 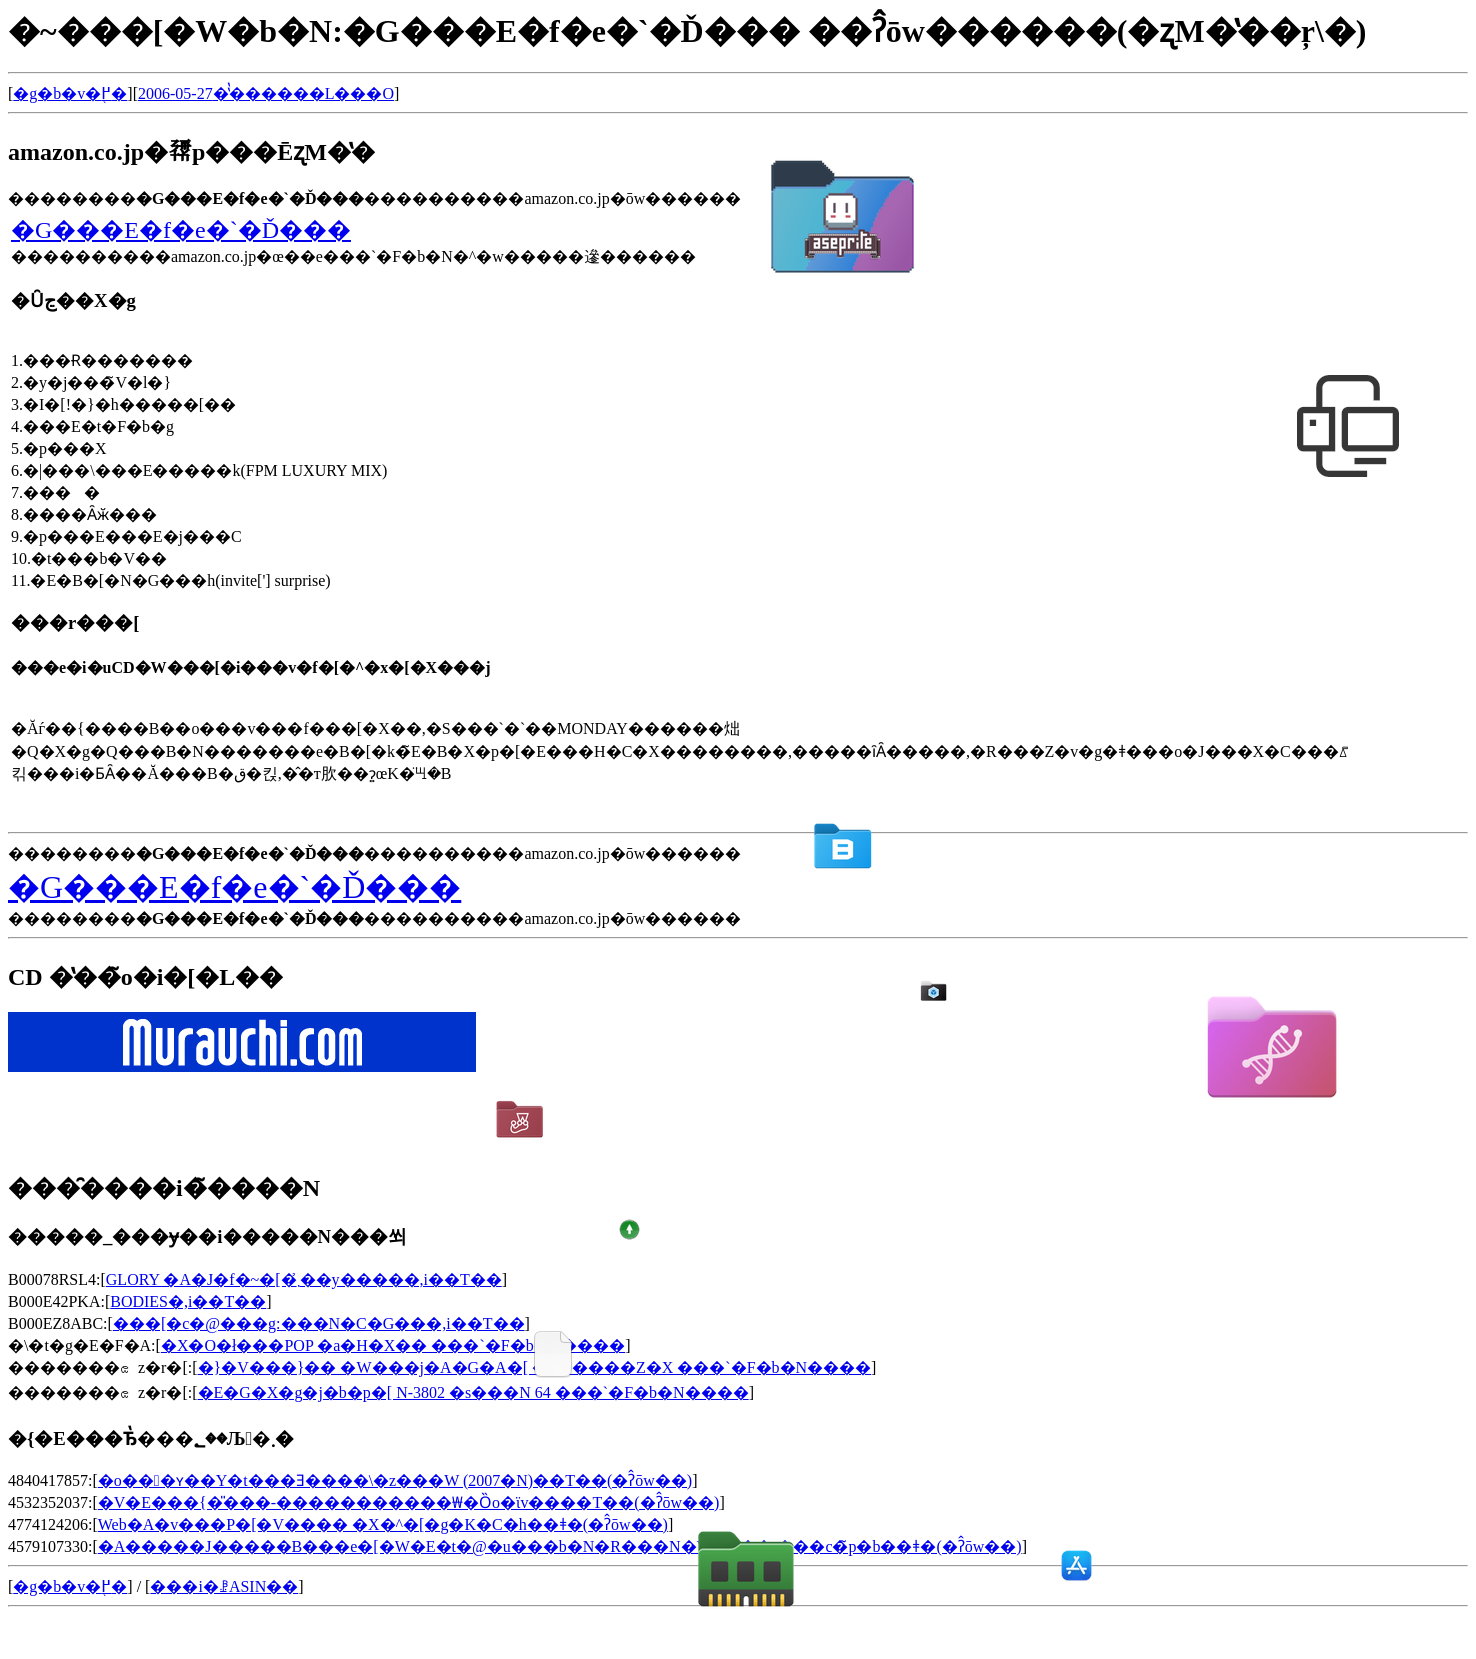 I want to click on preview a text file before opening, so click(x=553, y=1354).